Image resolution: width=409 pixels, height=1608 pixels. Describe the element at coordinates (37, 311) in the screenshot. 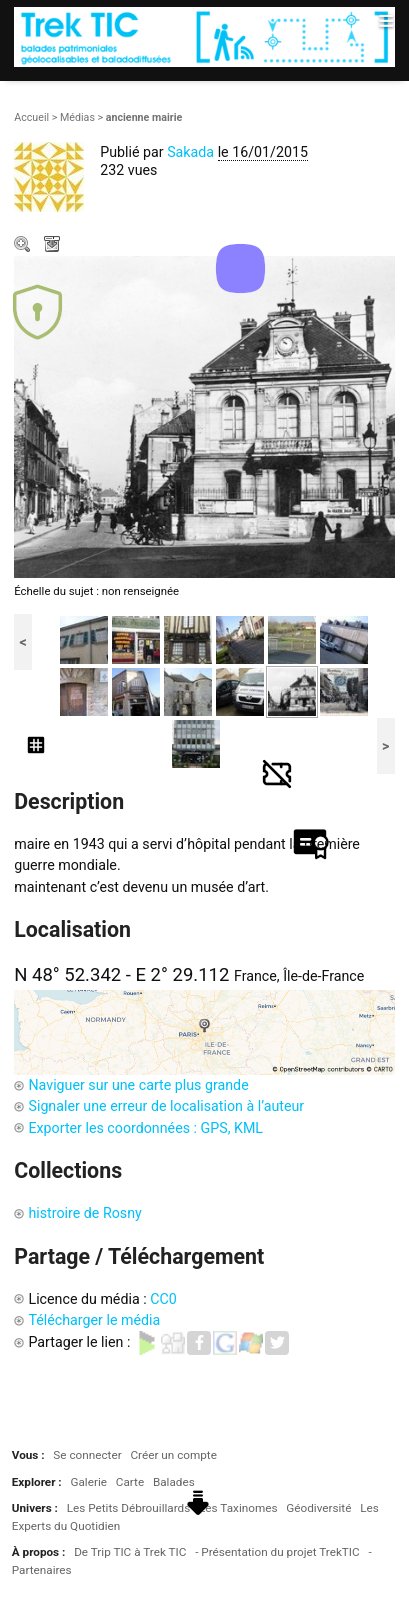

I see `view security or privacy settings` at that location.